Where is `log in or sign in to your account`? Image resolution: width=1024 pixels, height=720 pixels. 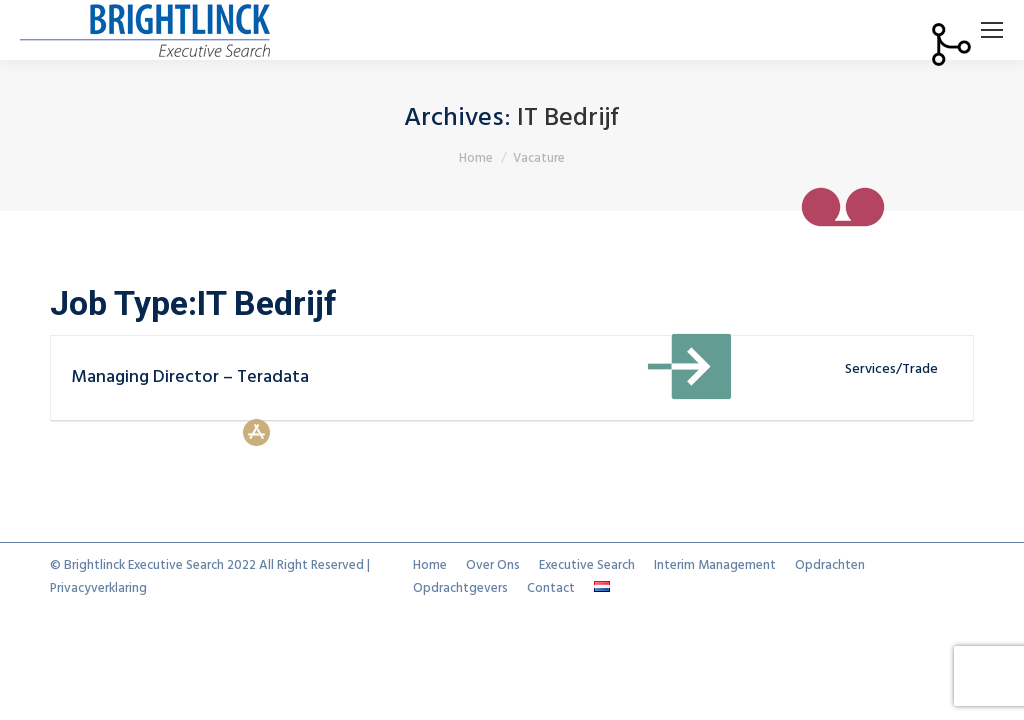
log in or sign in to your account is located at coordinates (689, 366).